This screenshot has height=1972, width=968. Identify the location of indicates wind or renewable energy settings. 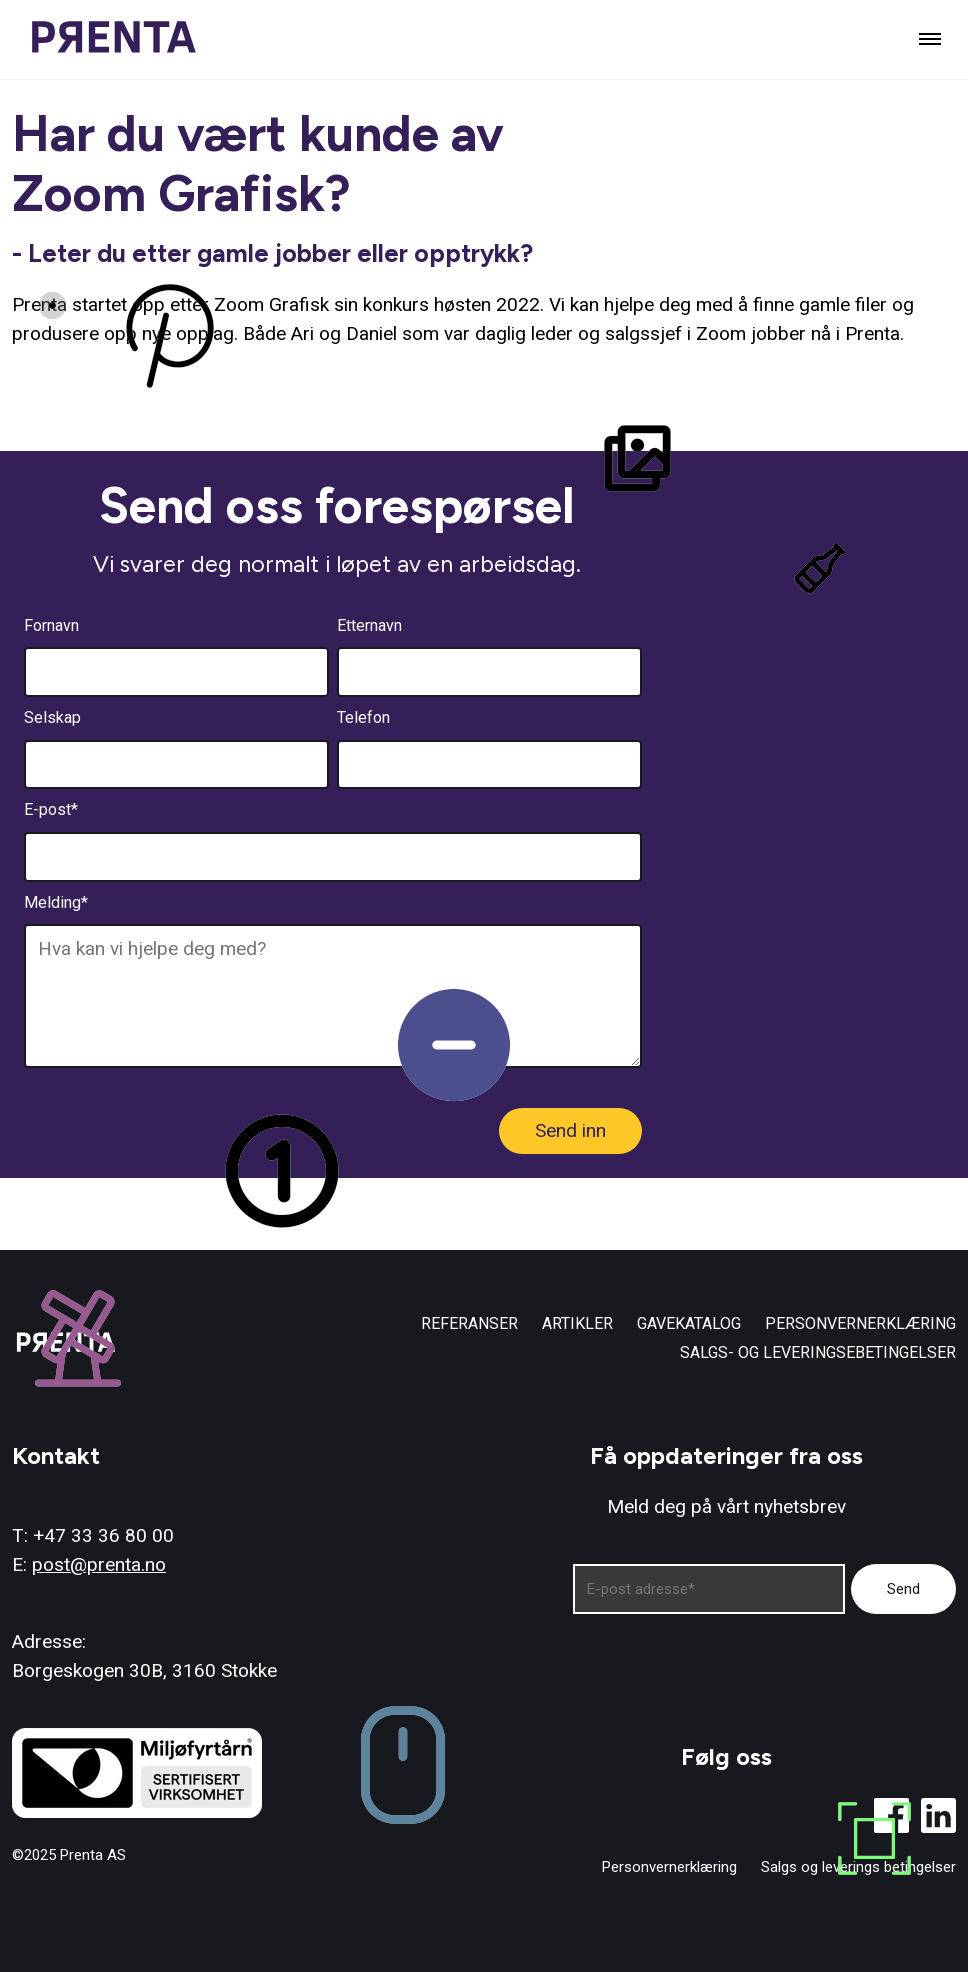
(78, 1340).